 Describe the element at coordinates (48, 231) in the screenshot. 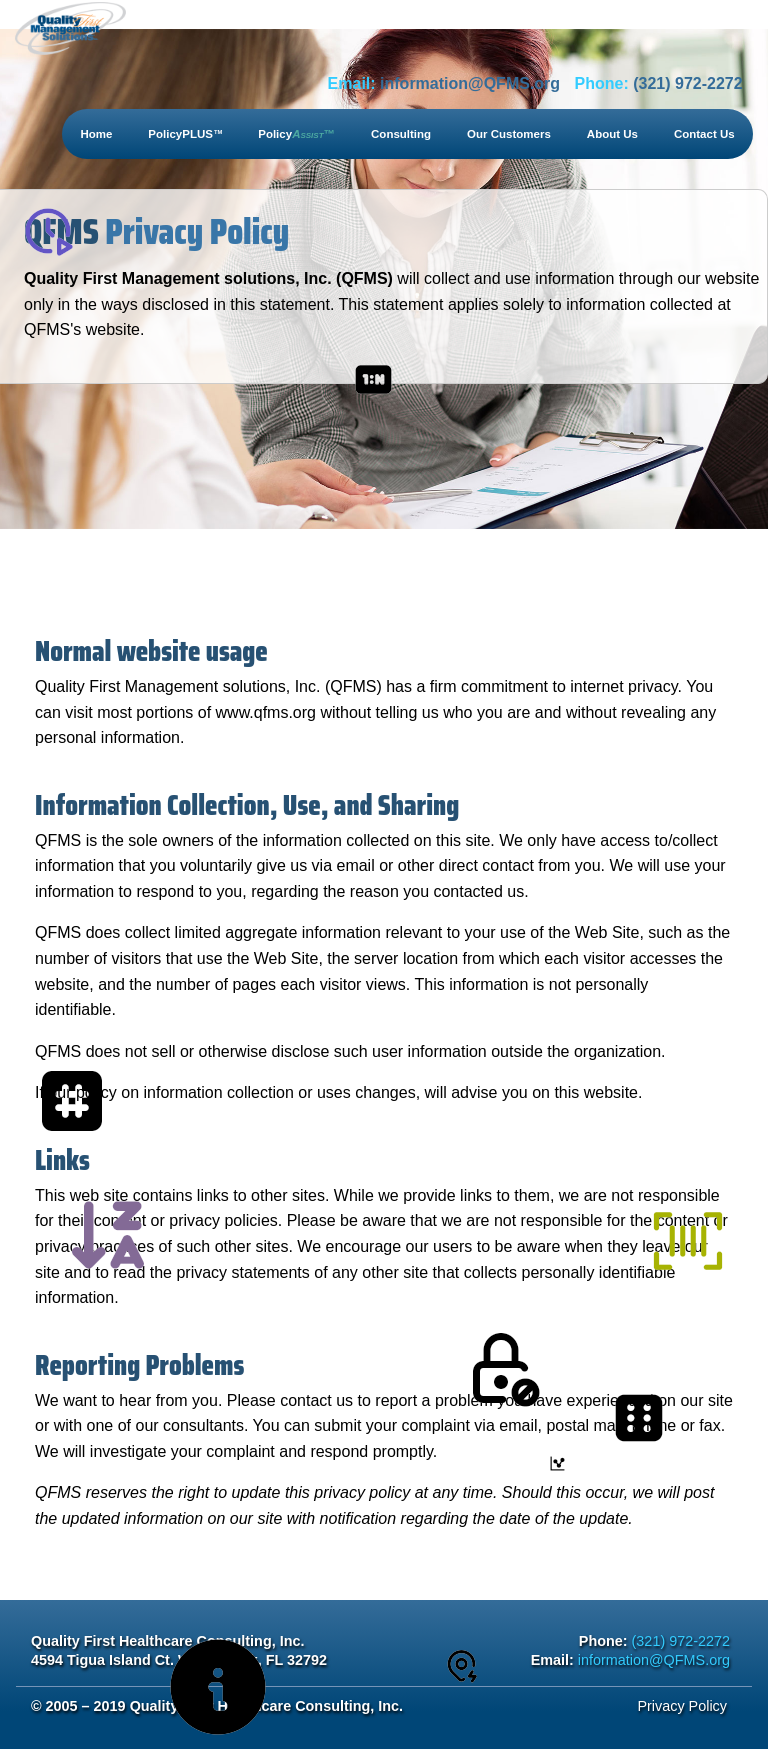

I see `start a timer or scheduled task` at that location.